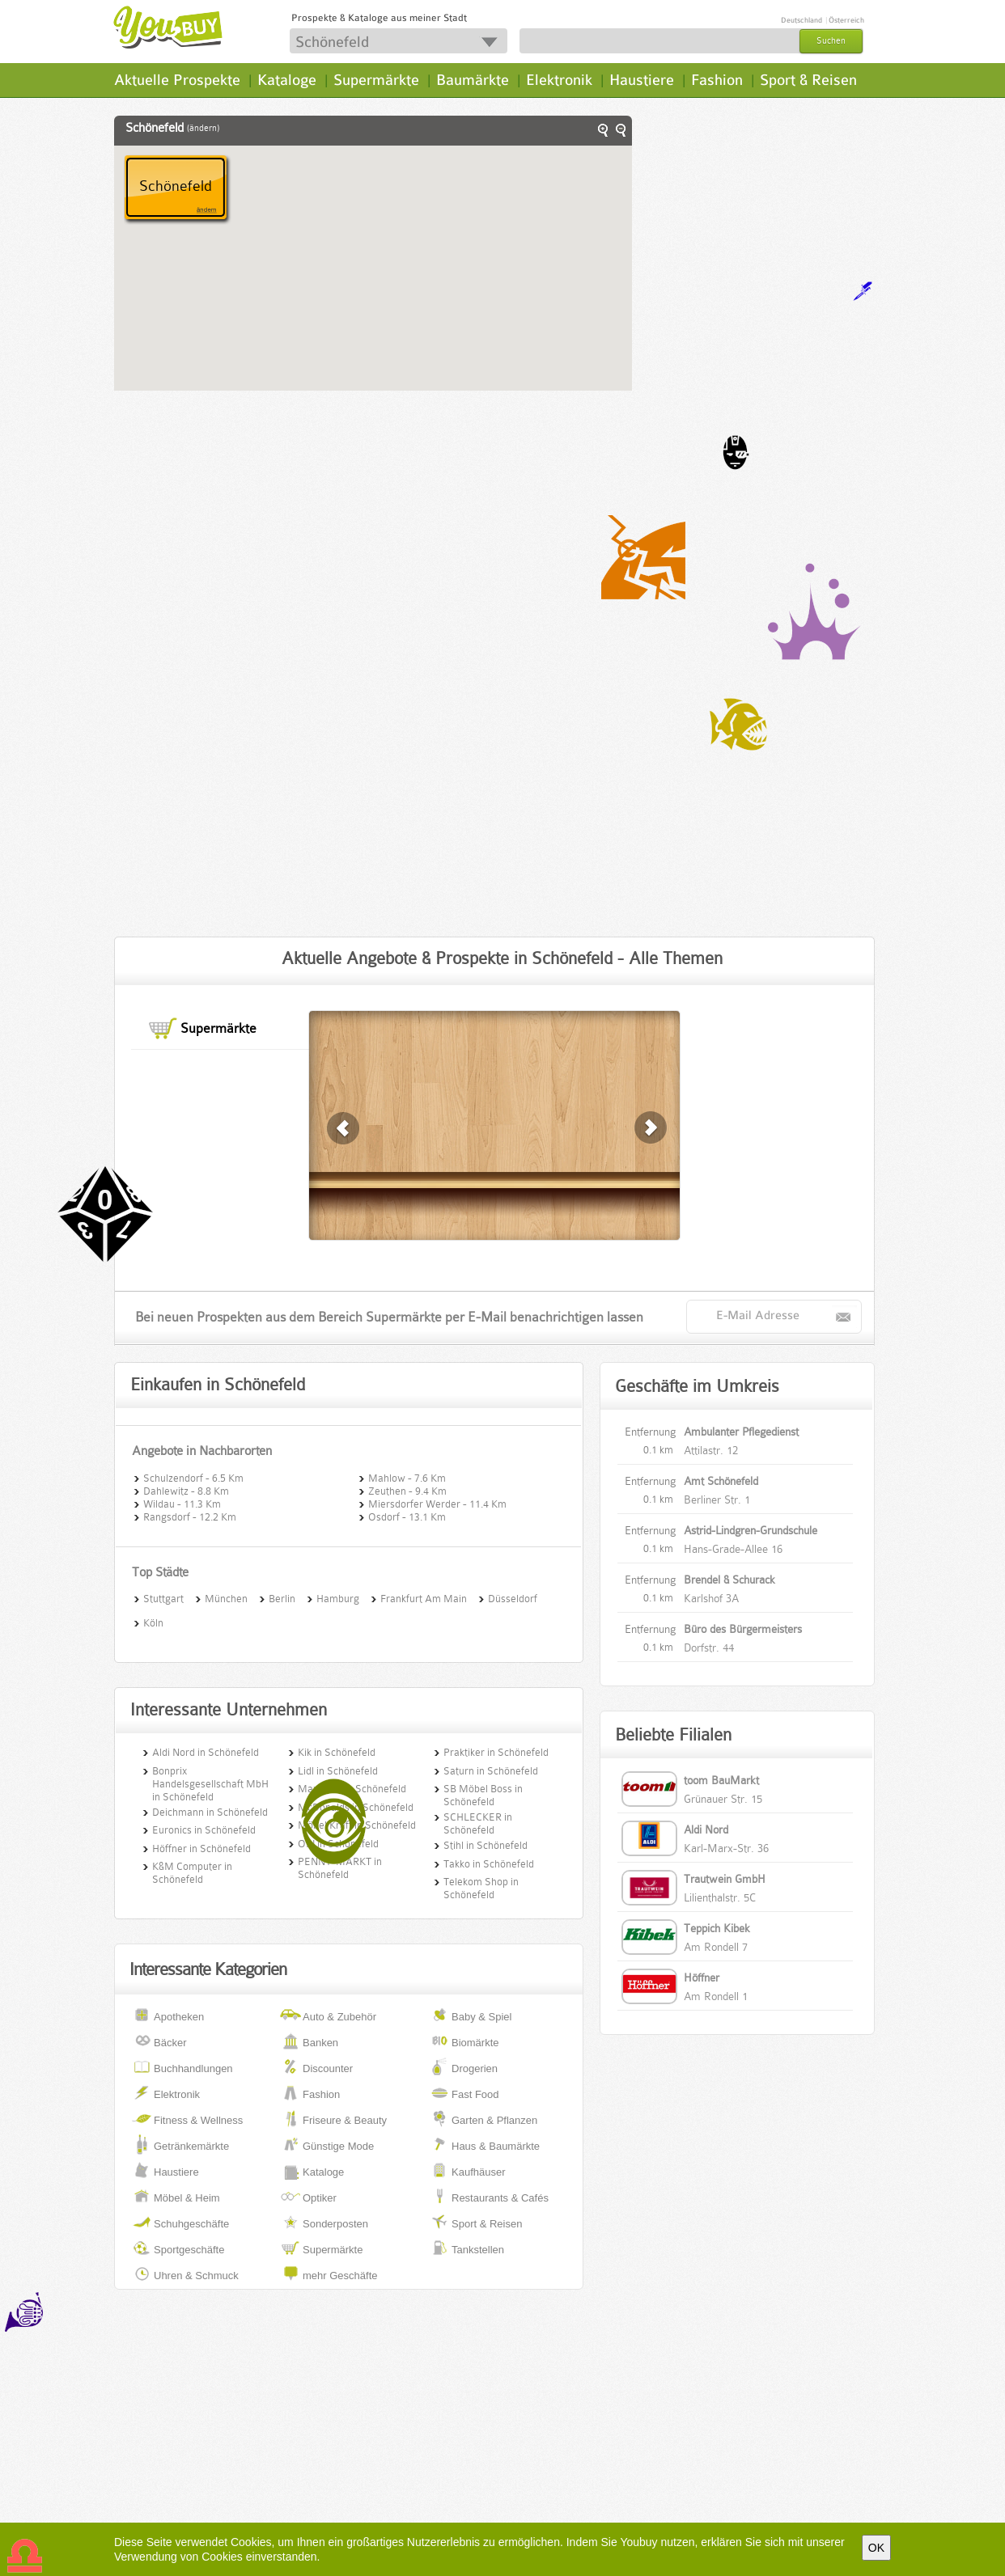 Image resolution: width=1005 pixels, height=2576 pixels. Describe the element at coordinates (105, 1214) in the screenshot. I see `select a 10-sided die for rolling` at that location.